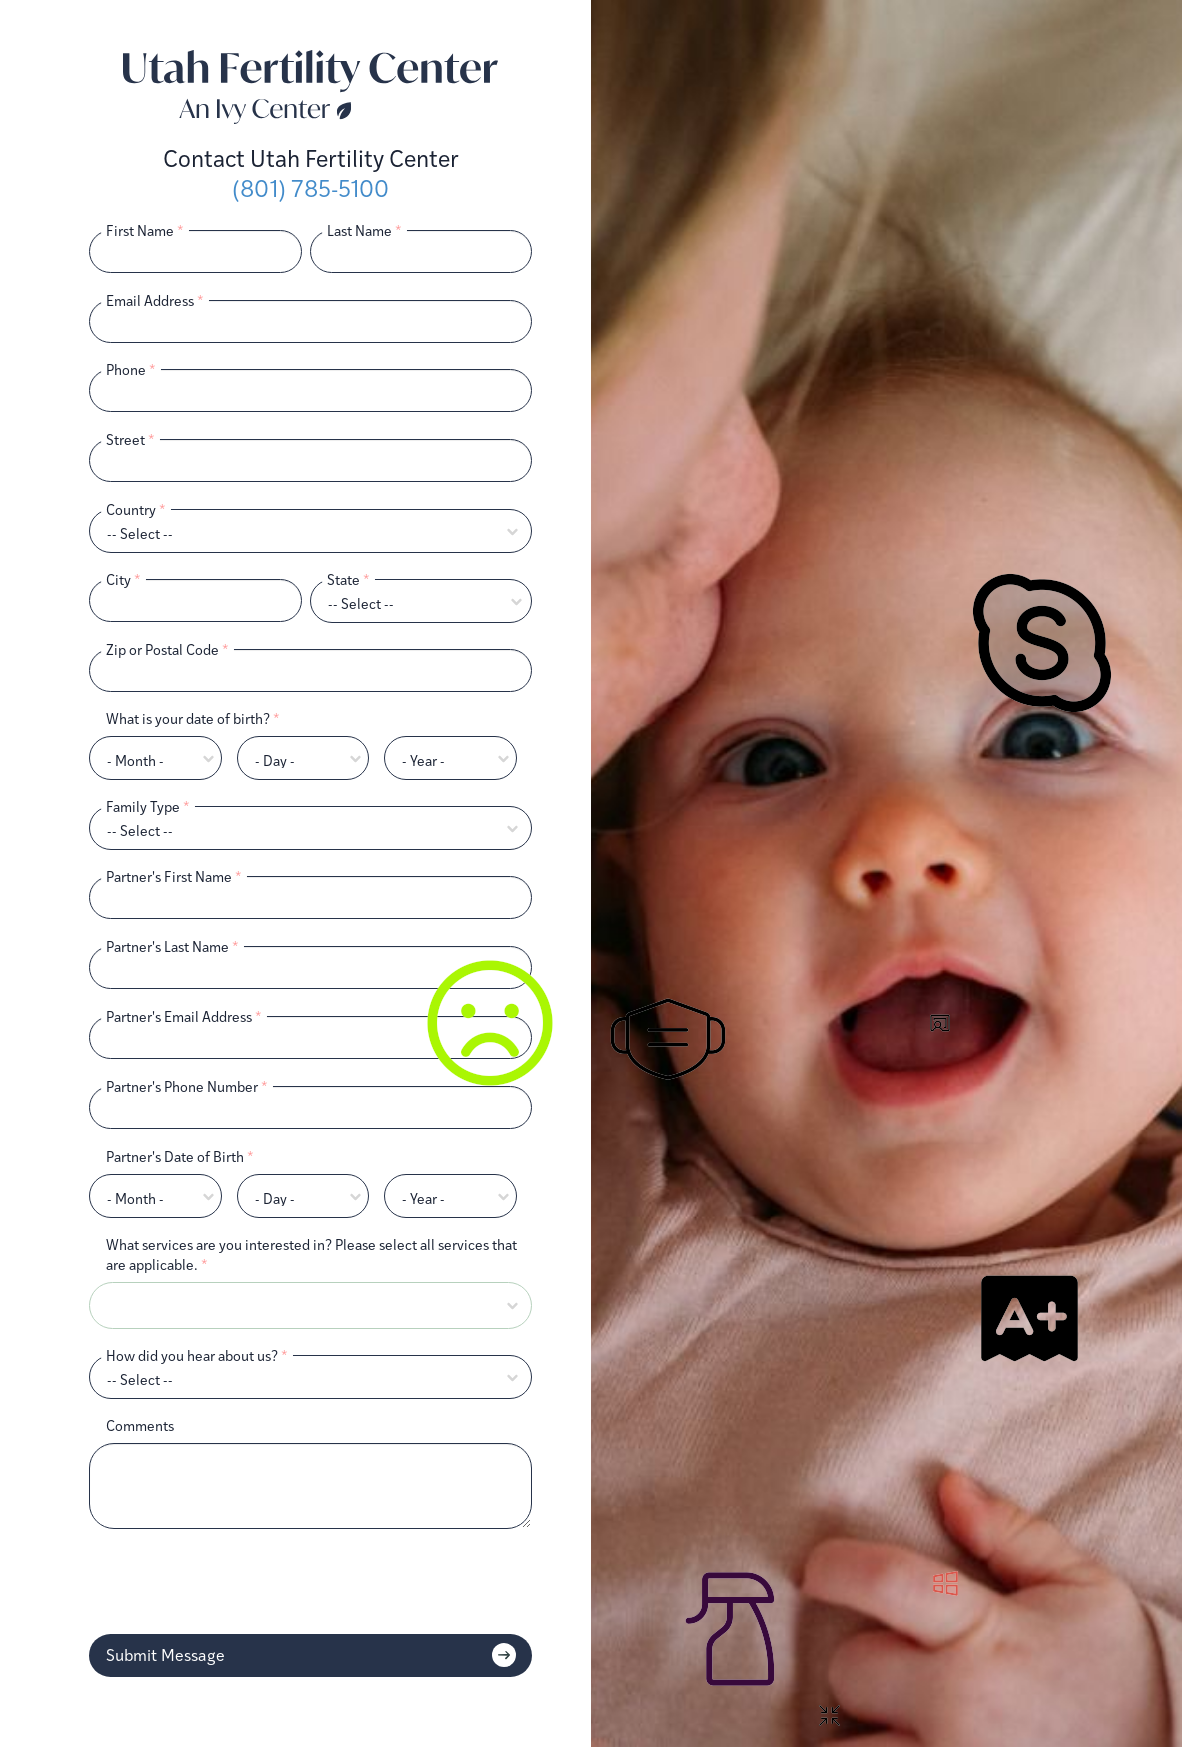 This screenshot has height=1747, width=1182. Describe the element at coordinates (946, 1583) in the screenshot. I see `open the Windows start menu` at that location.